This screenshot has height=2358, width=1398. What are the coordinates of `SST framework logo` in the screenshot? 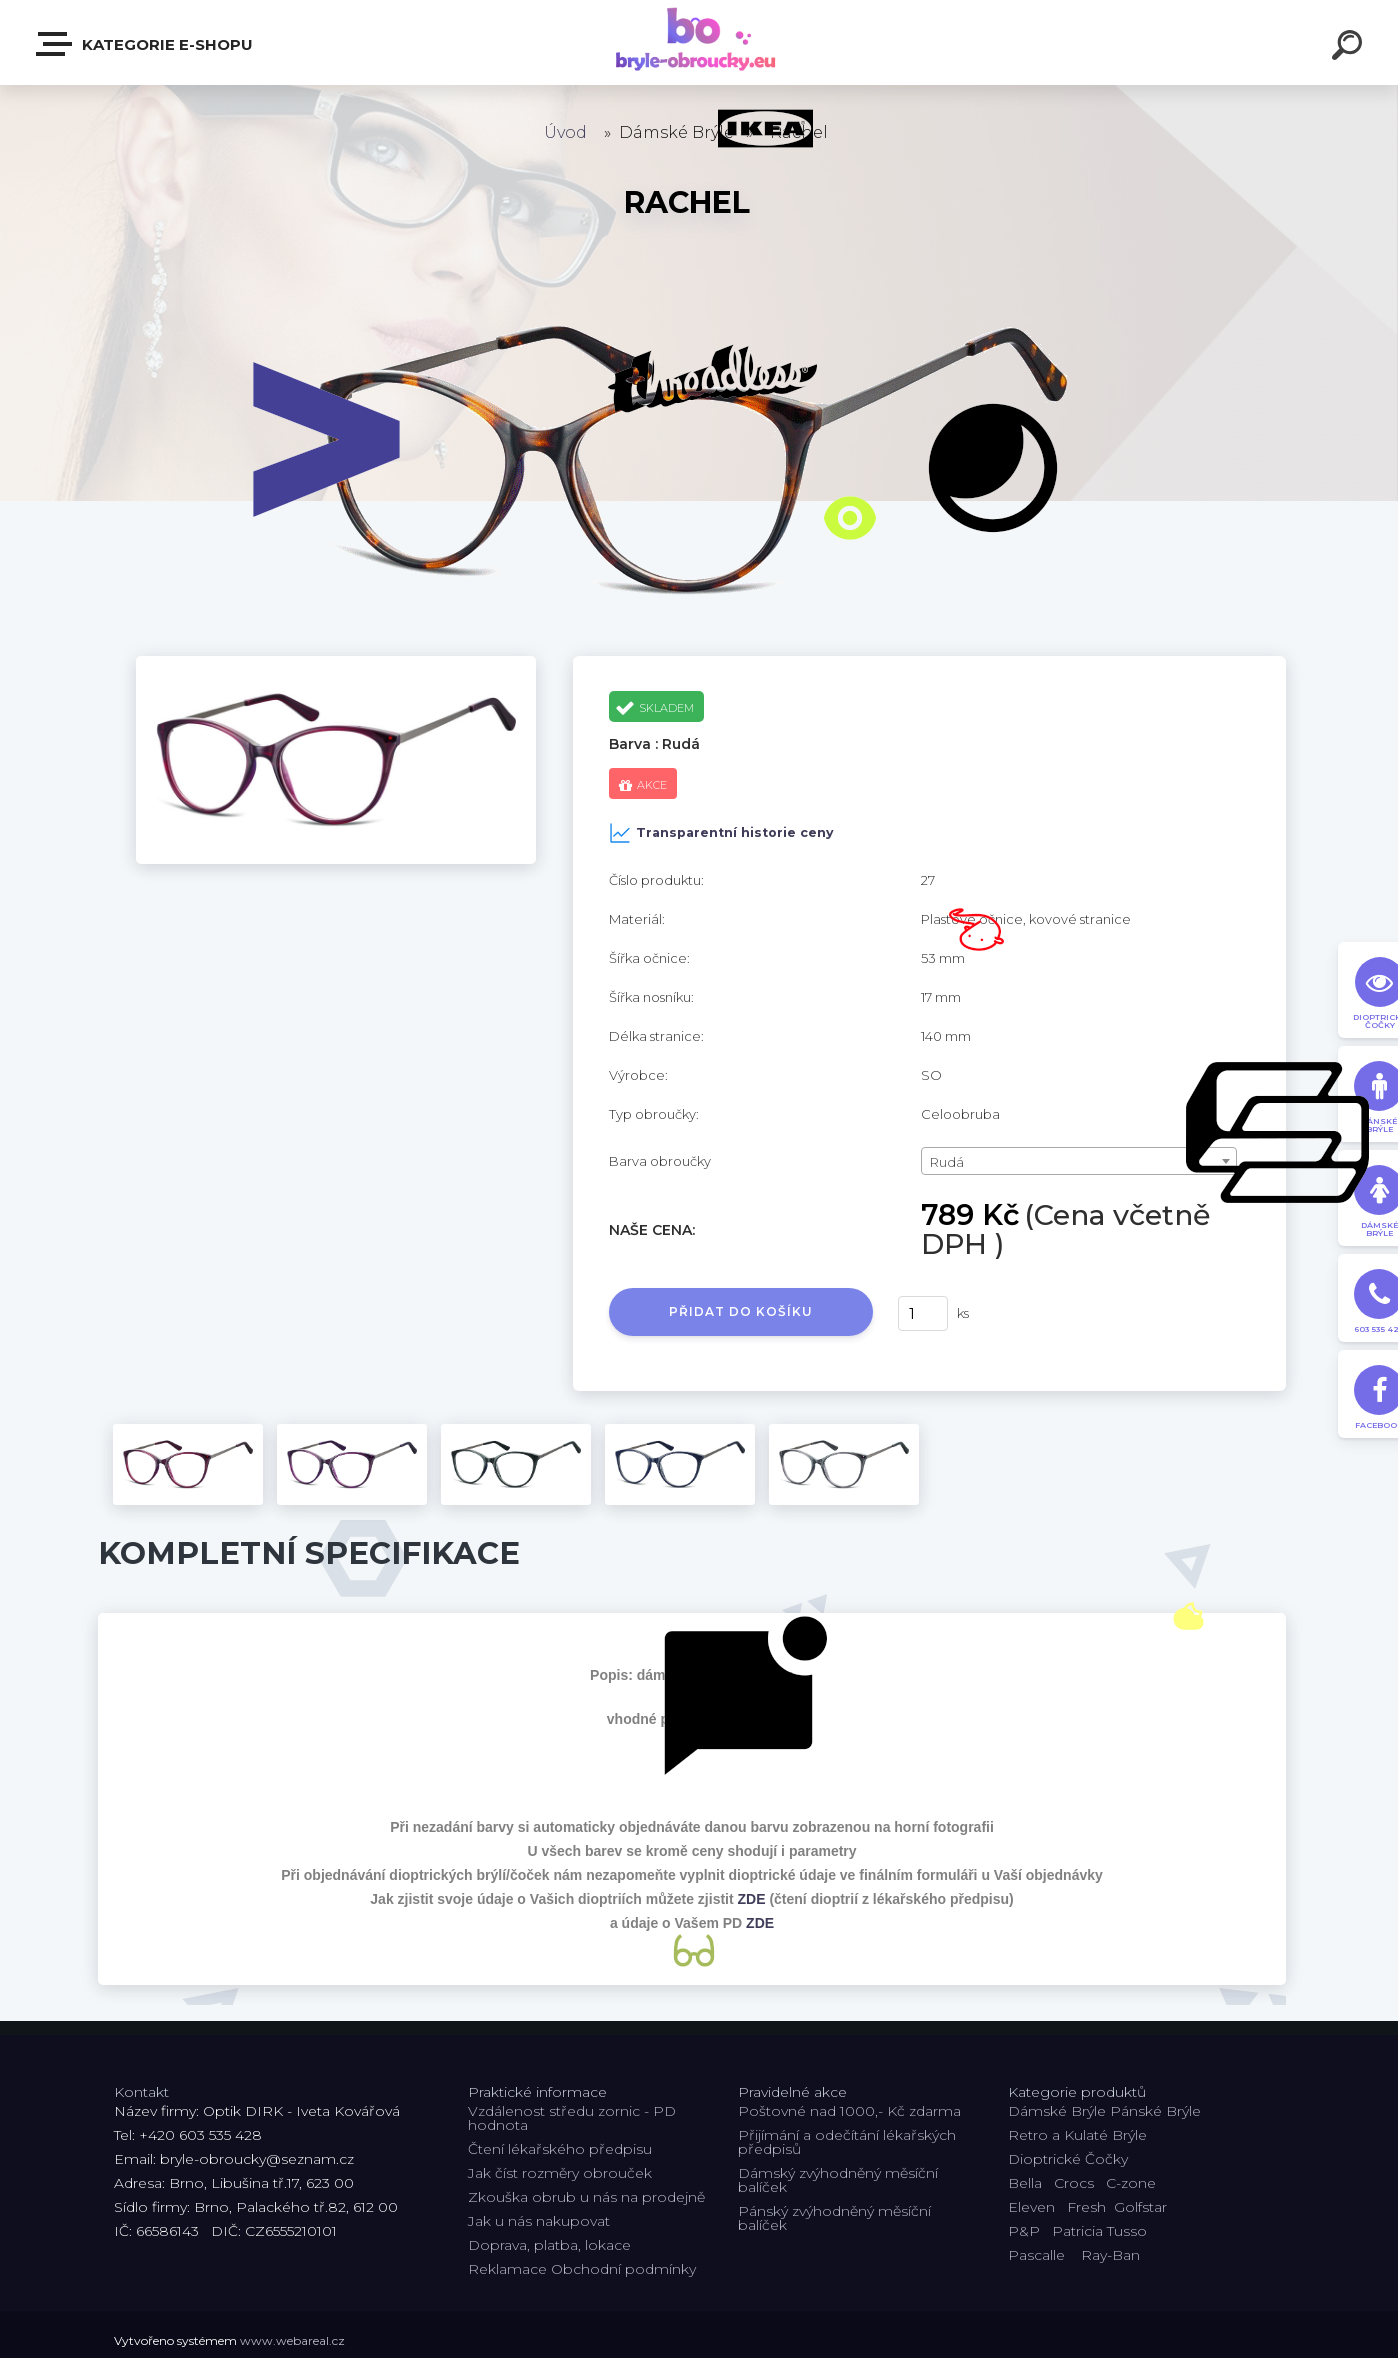 It's located at (1277, 1132).